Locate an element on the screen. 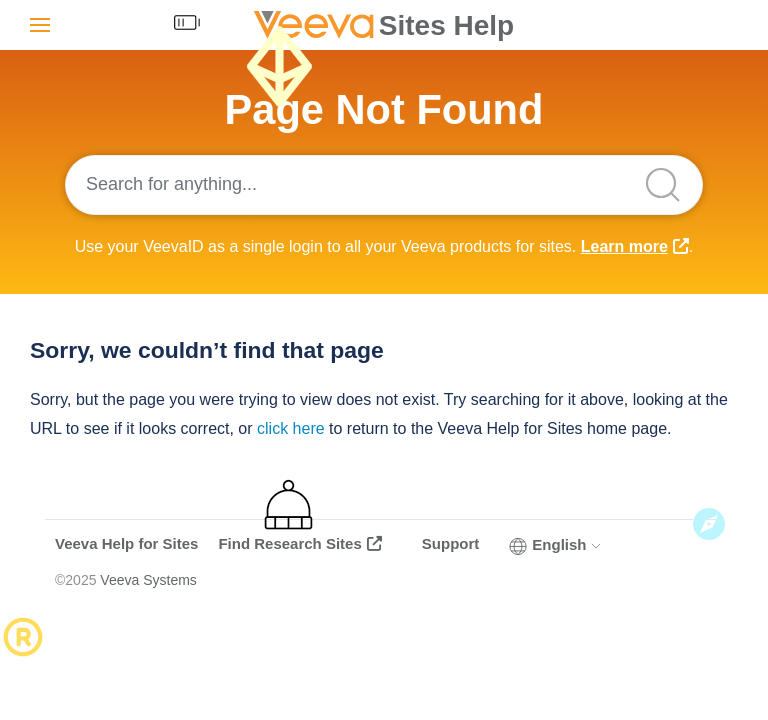 This screenshot has width=768, height=720. indicates registered trademark status is located at coordinates (23, 637).